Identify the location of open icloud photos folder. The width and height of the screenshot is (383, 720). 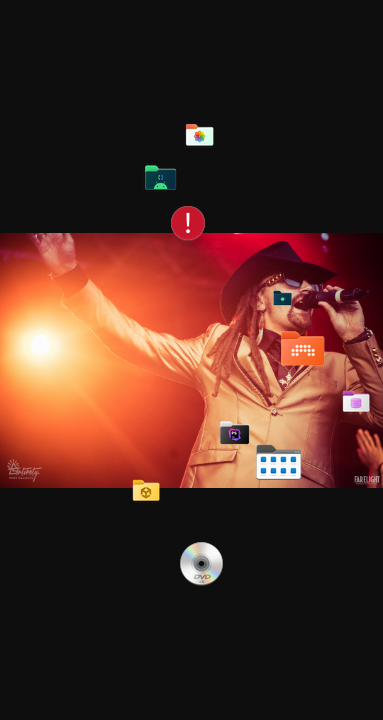
(199, 135).